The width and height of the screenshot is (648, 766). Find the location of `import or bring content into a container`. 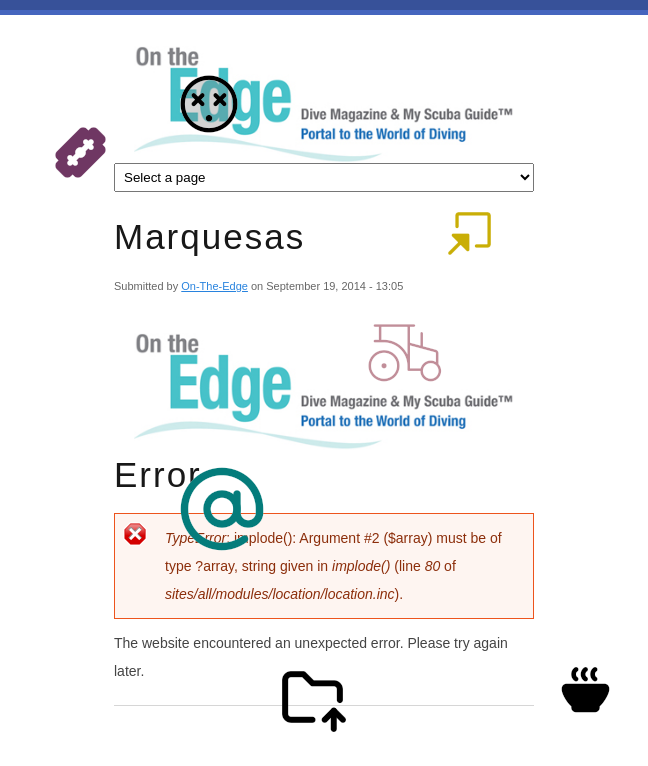

import or bring content into a container is located at coordinates (469, 233).